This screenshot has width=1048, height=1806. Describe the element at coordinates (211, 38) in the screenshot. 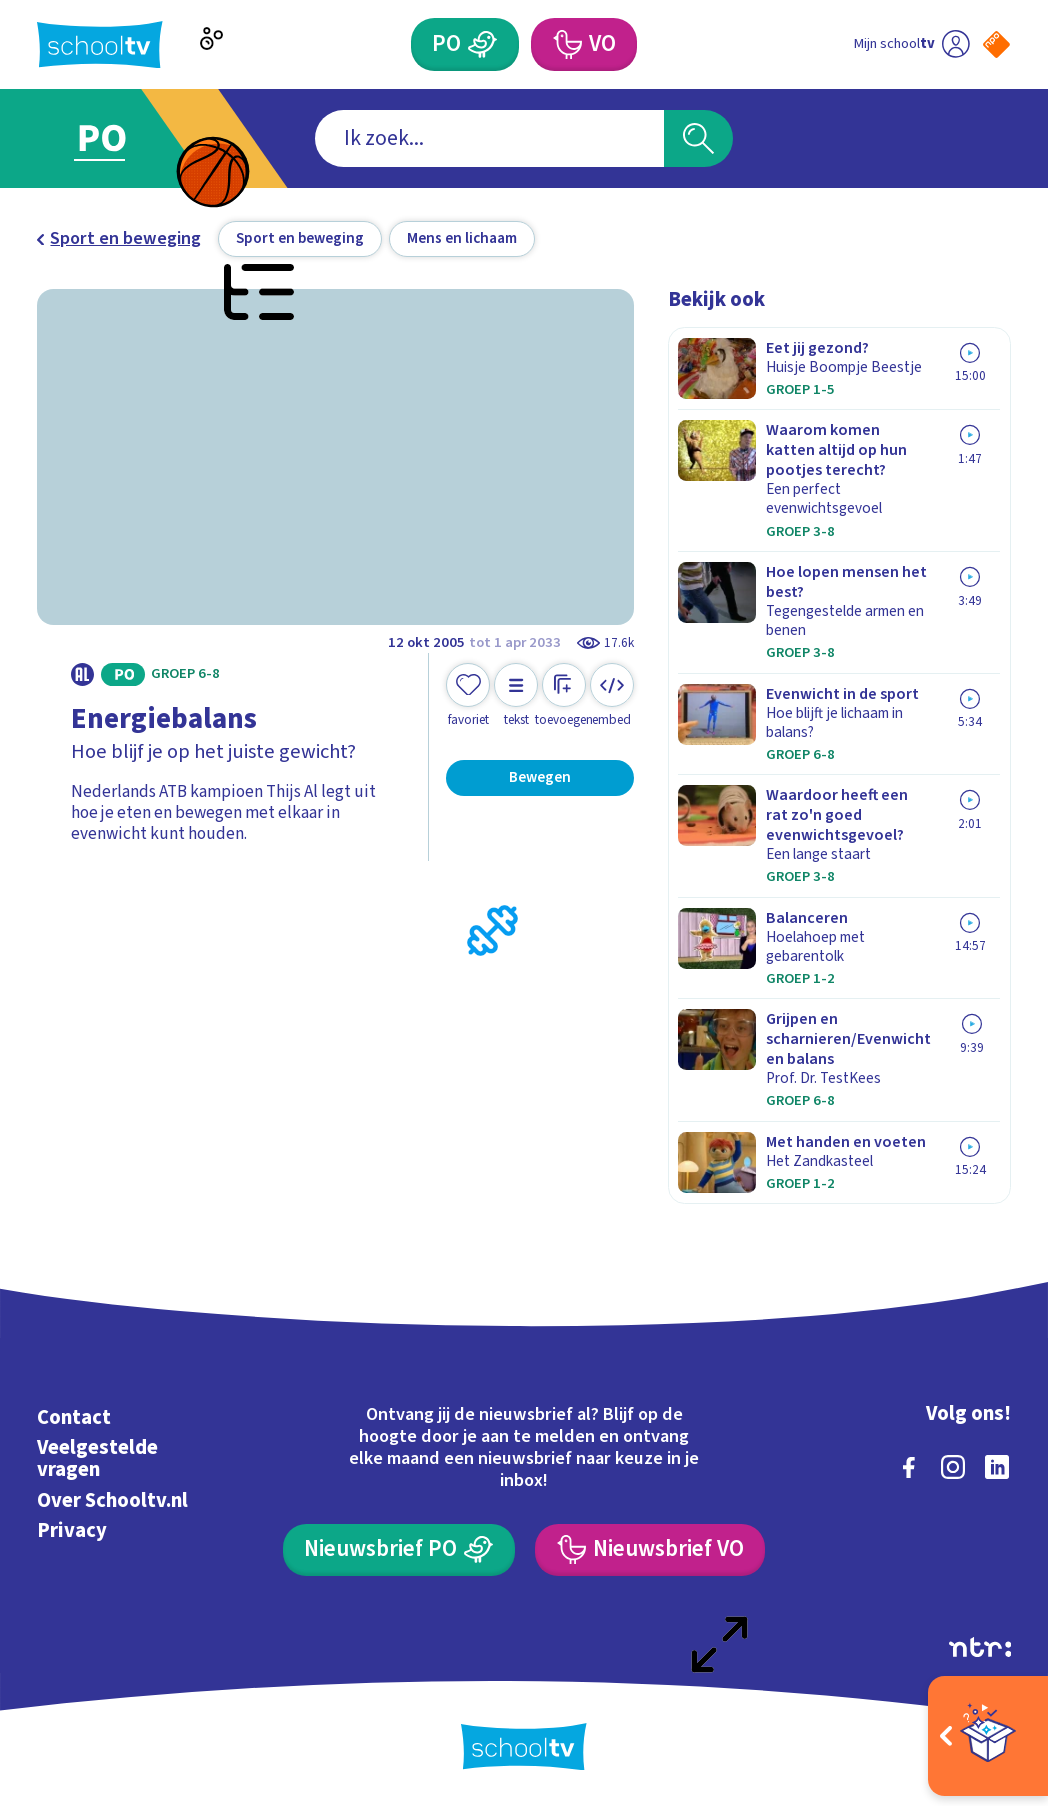

I see `open chat or messaging` at that location.